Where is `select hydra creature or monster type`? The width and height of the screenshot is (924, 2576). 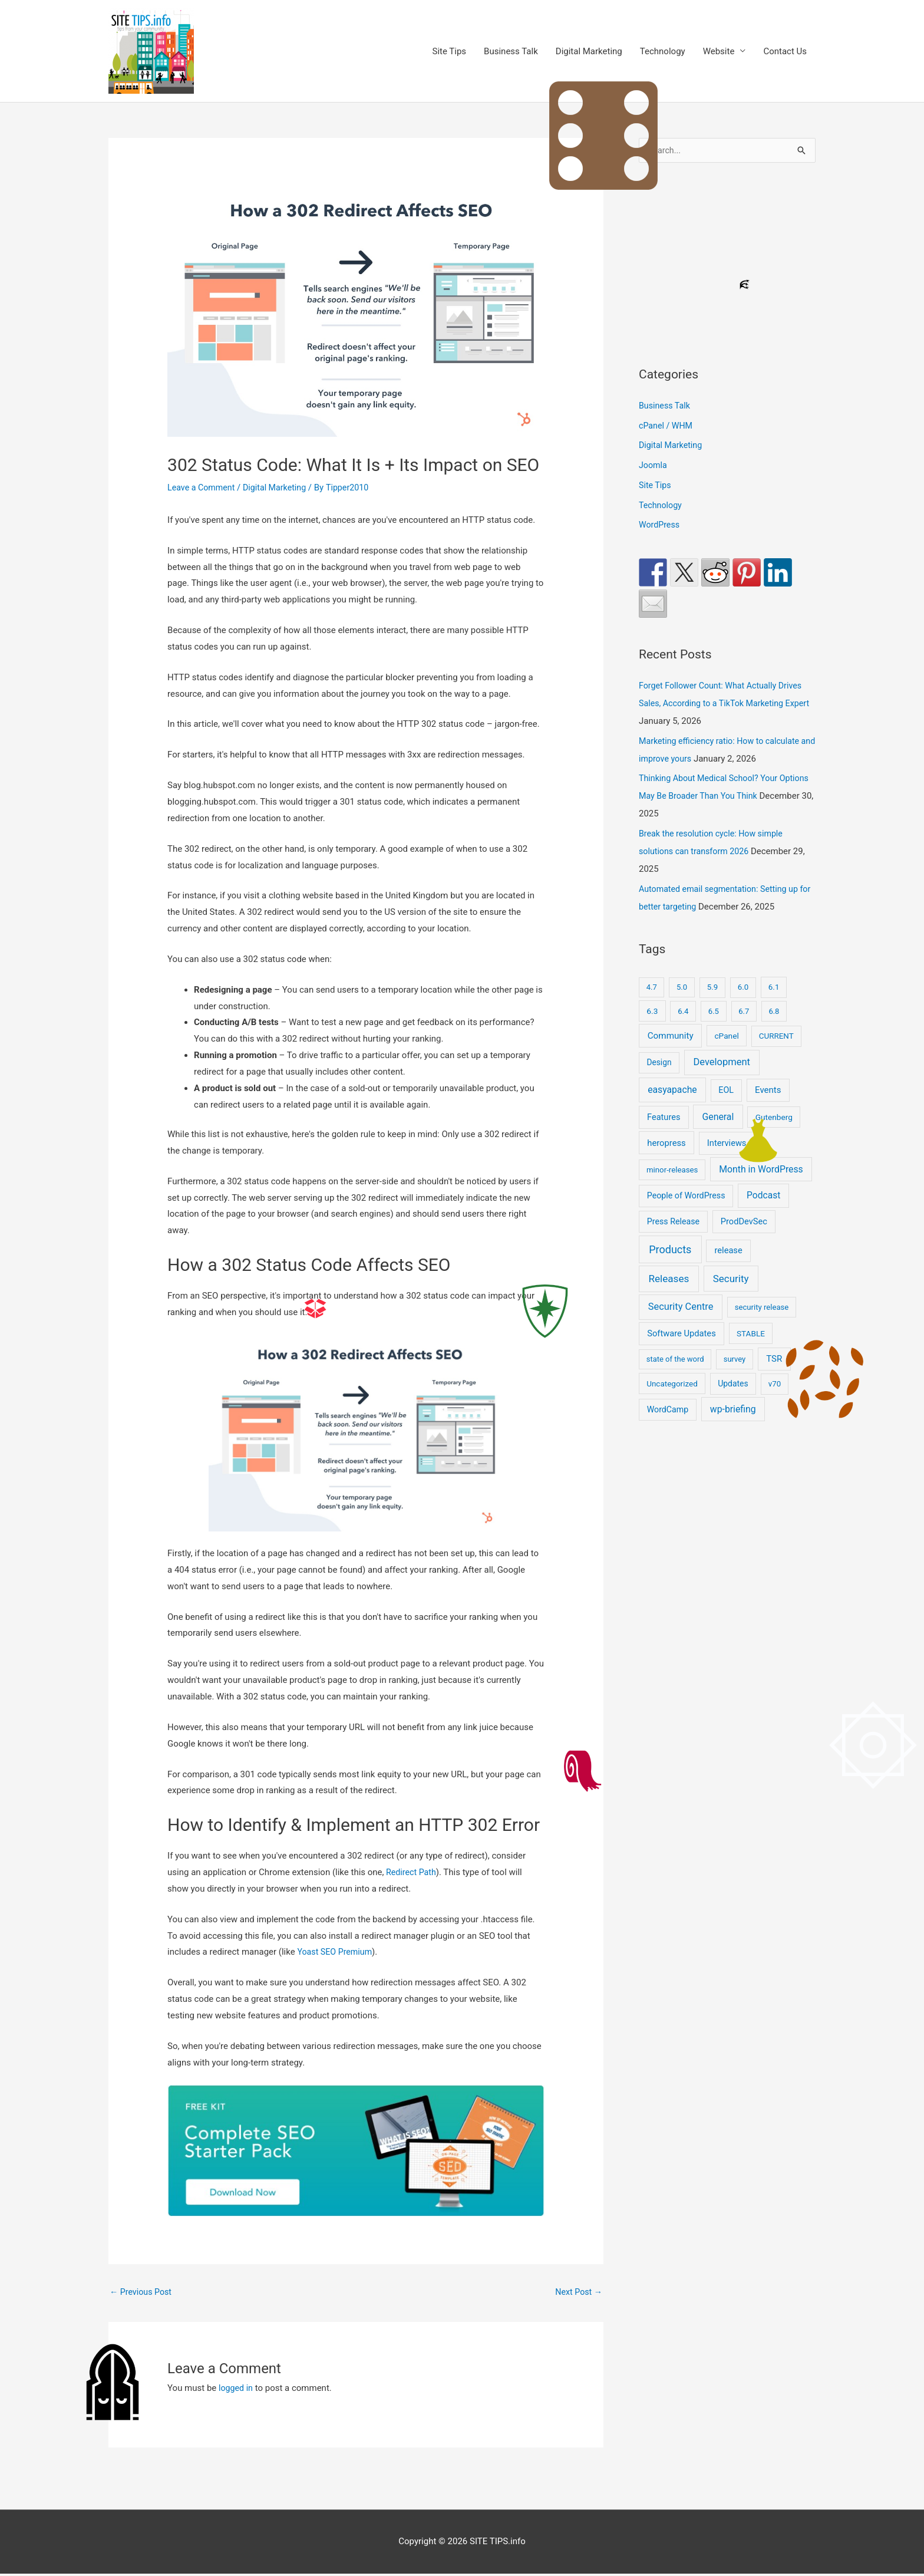
select hydra creature or monster type is located at coordinates (744, 284).